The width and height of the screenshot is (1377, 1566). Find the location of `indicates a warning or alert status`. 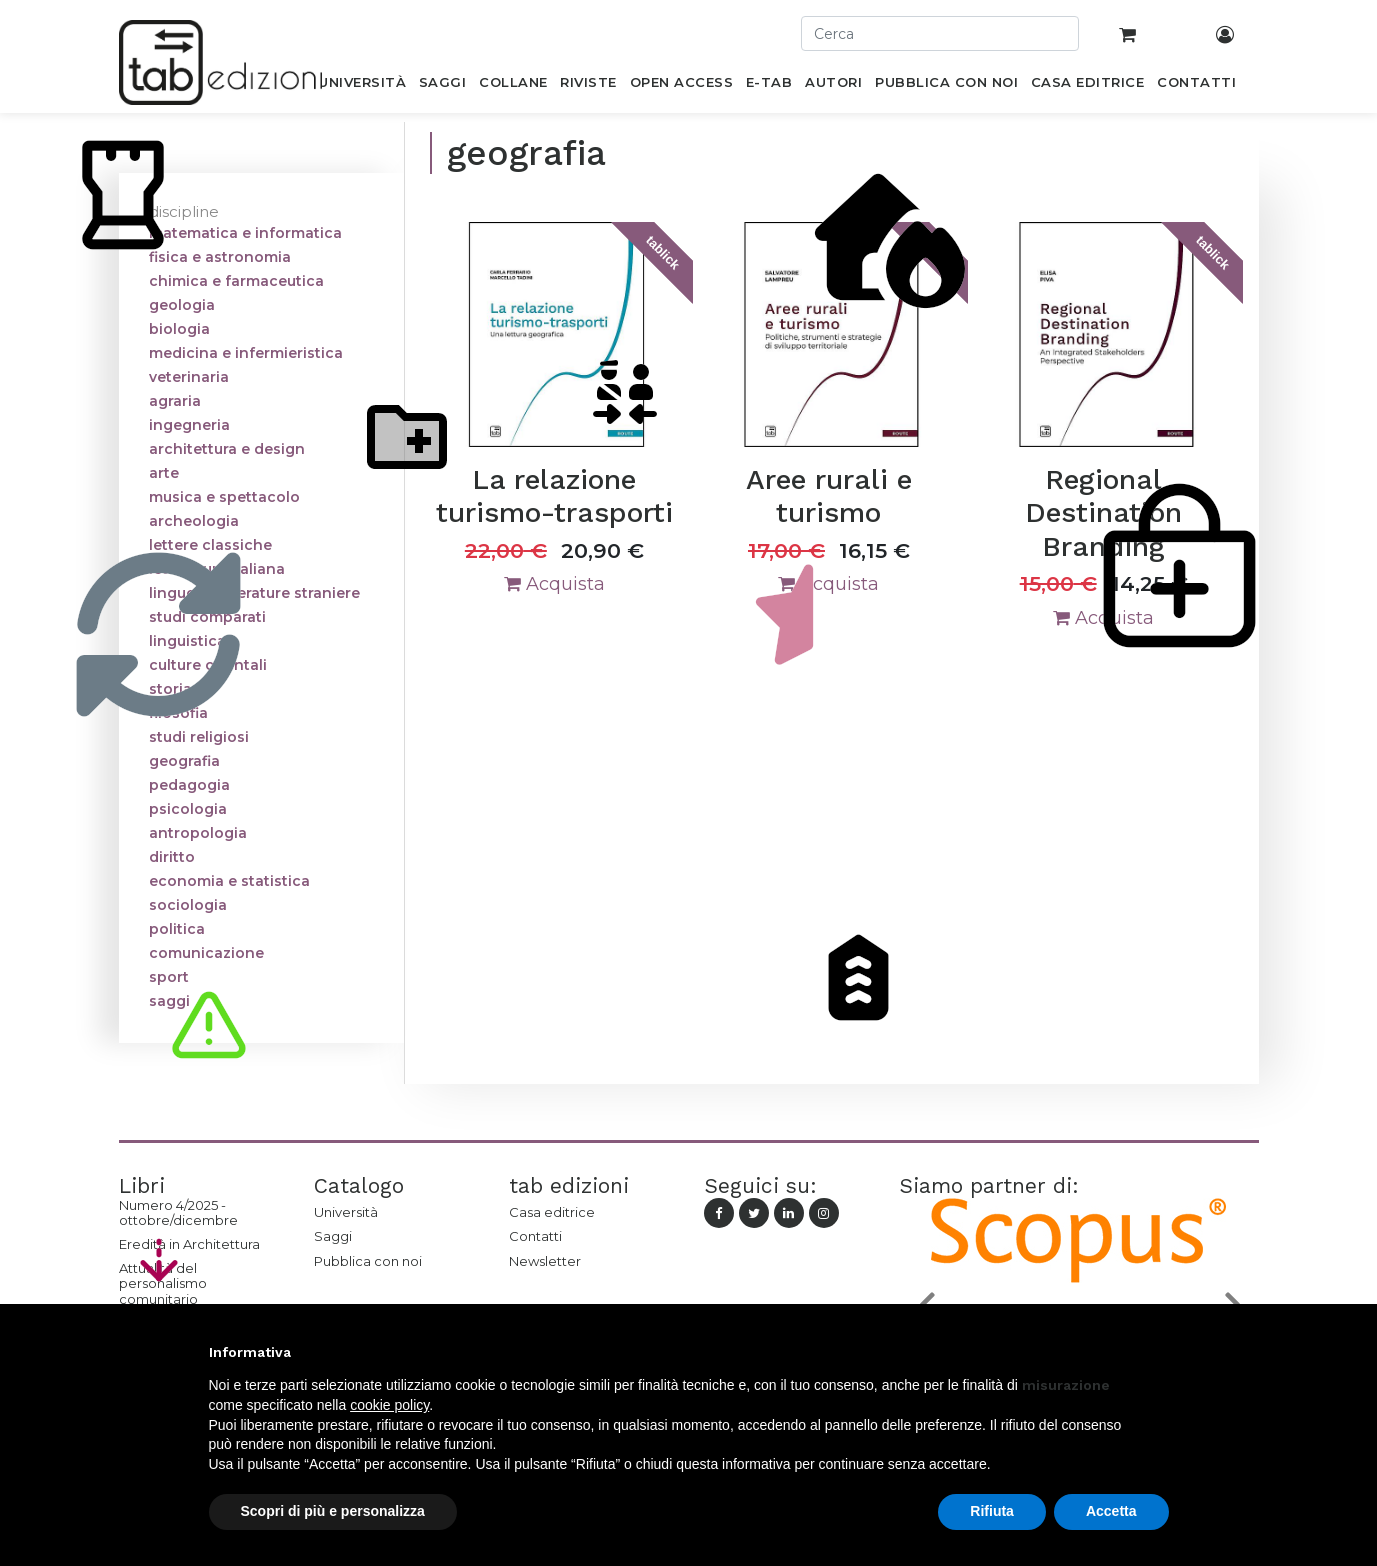

indicates a warning or alert status is located at coordinates (209, 1025).